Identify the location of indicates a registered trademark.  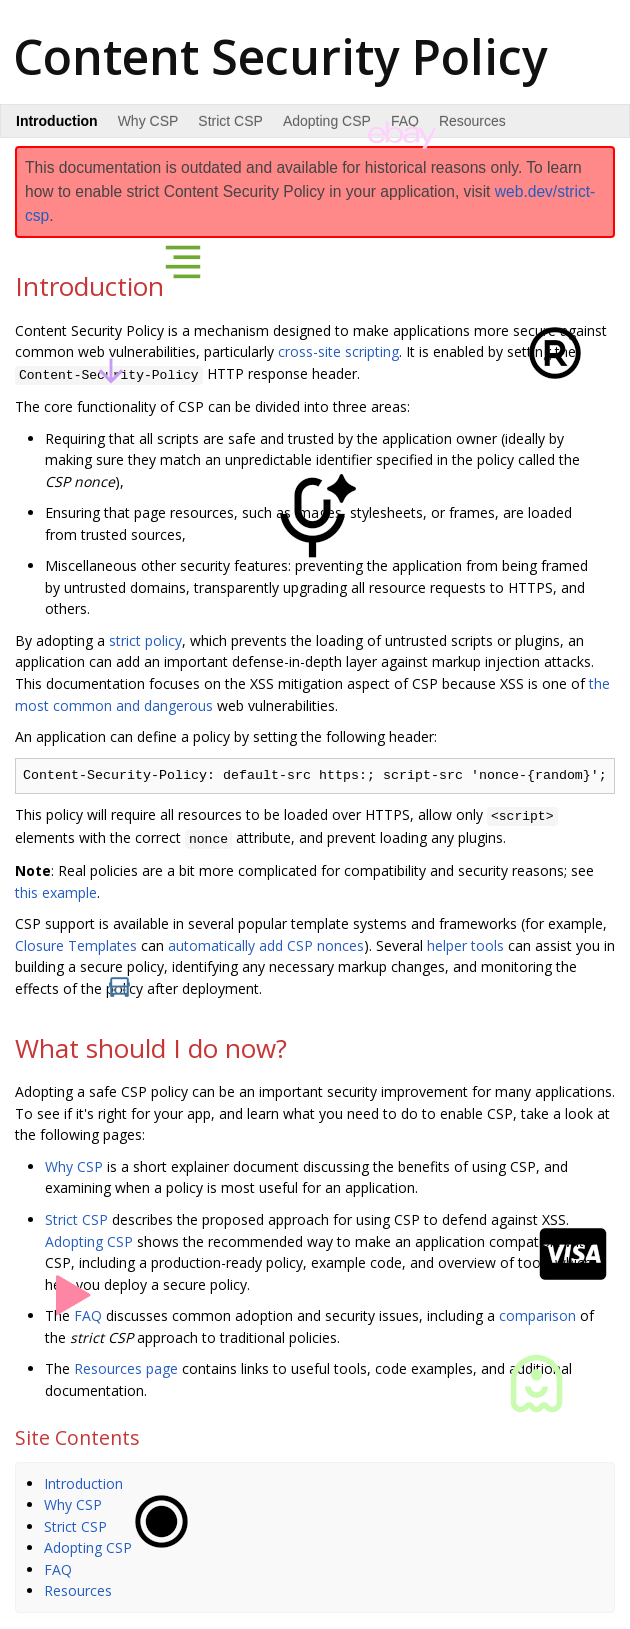
(555, 353).